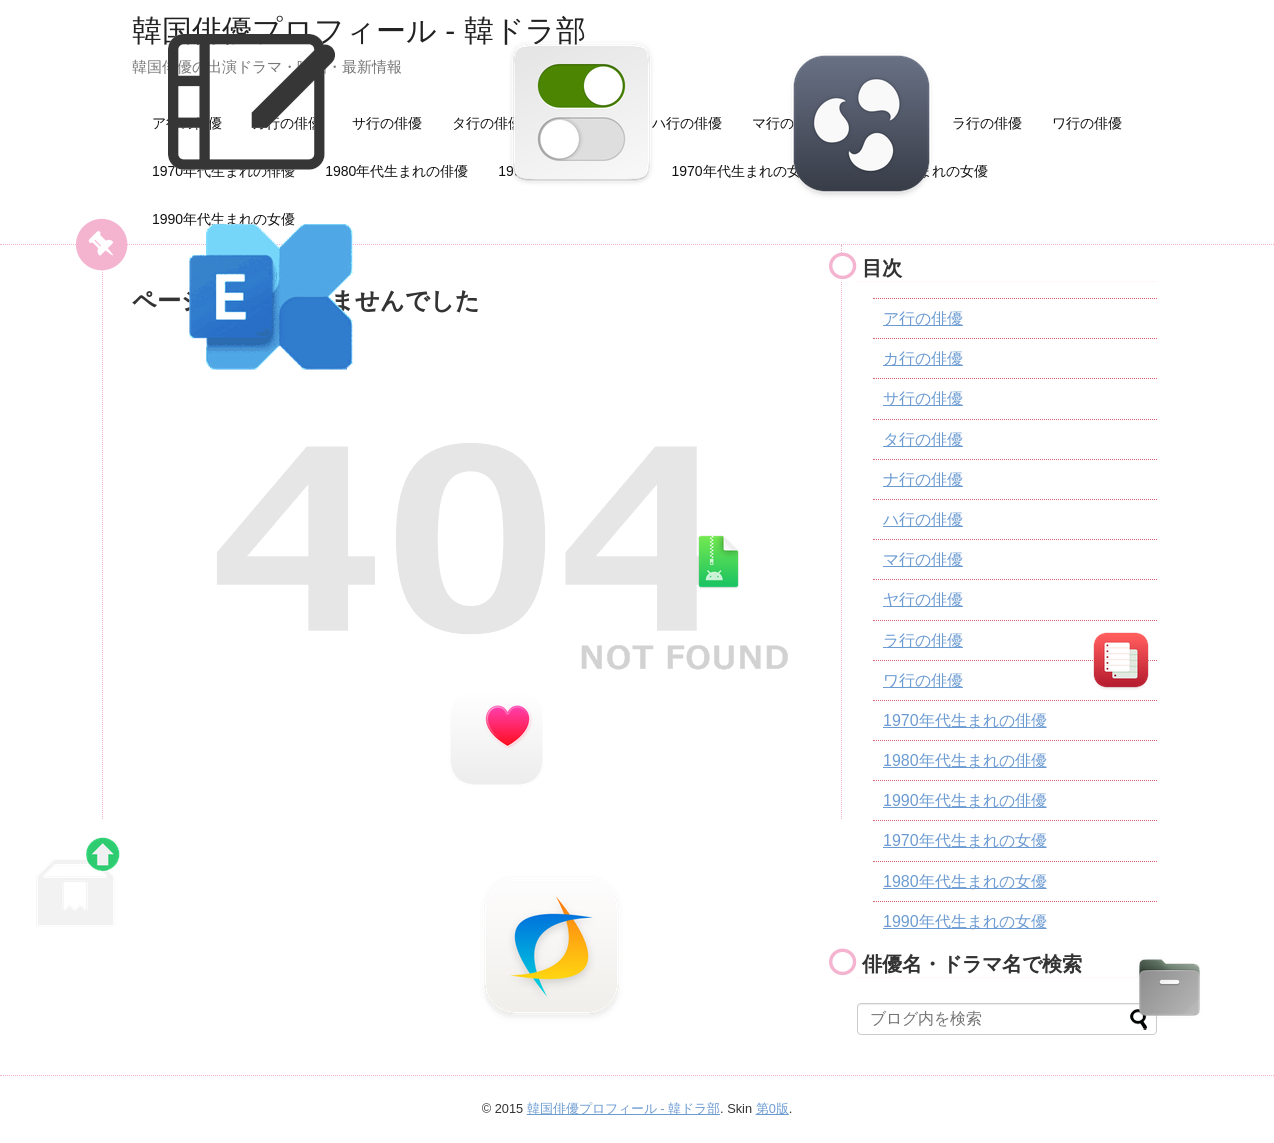 The image size is (1274, 1143). What do you see at coordinates (718, 562) in the screenshot?
I see `android application package file (APK)` at bounding box center [718, 562].